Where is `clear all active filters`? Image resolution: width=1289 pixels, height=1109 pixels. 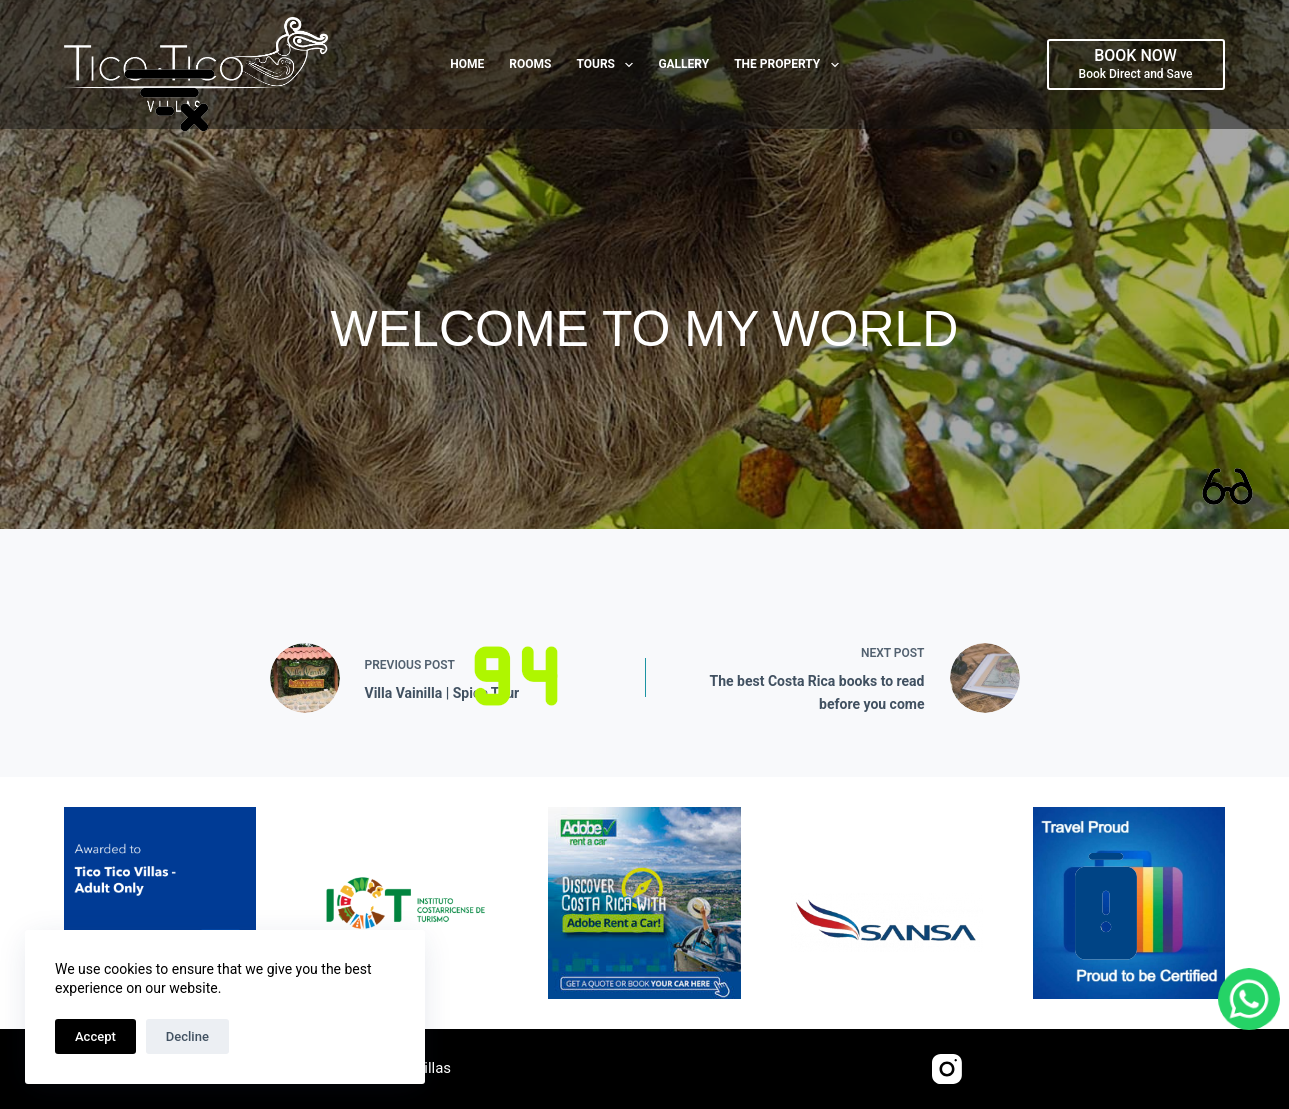 clear all active filters is located at coordinates (169, 89).